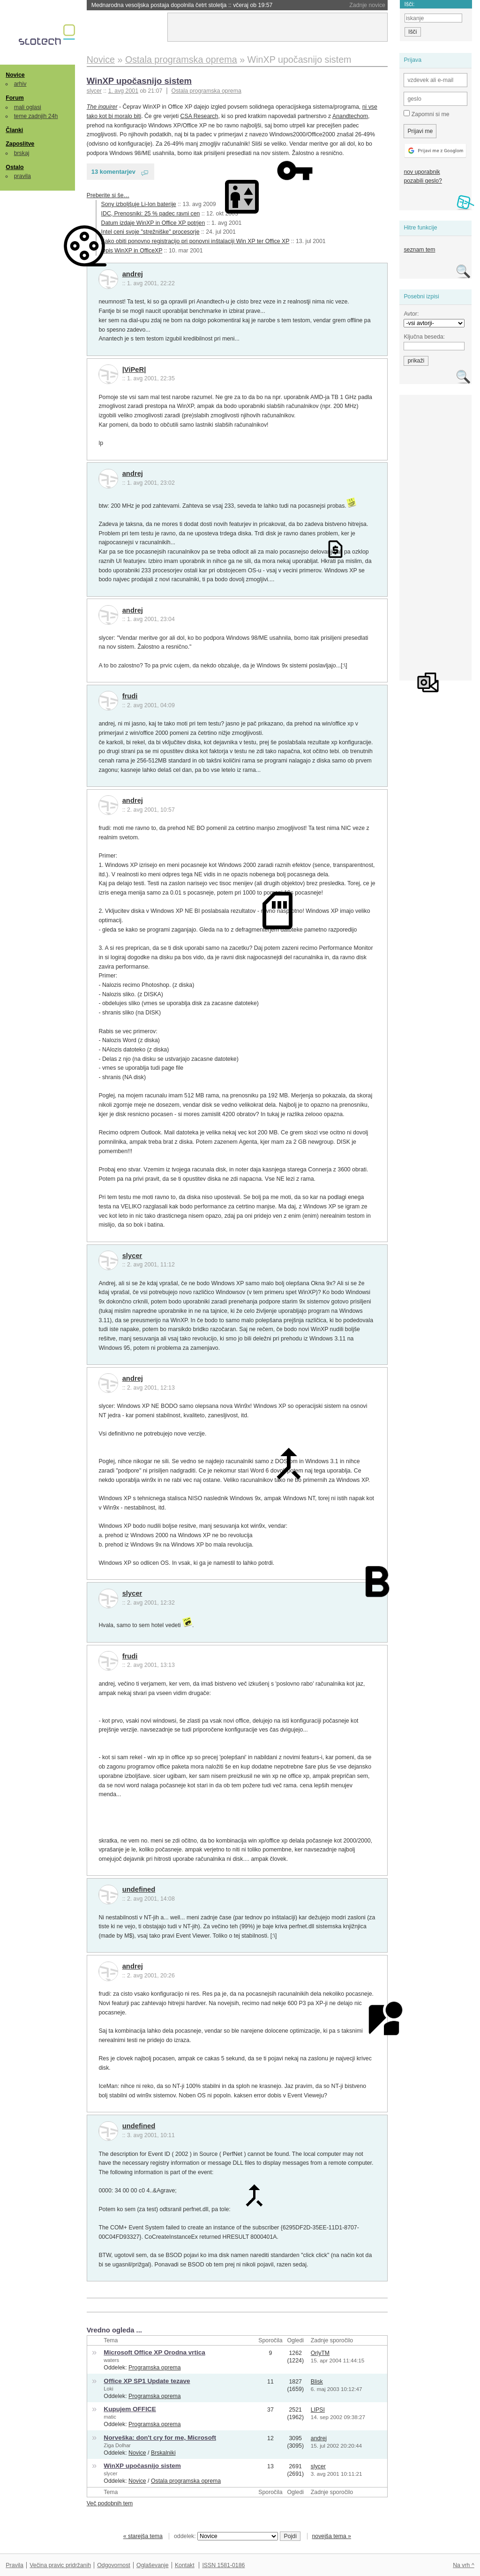  Describe the element at coordinates (84, 246) in the screenshot. I see `access video or film library` at that location.